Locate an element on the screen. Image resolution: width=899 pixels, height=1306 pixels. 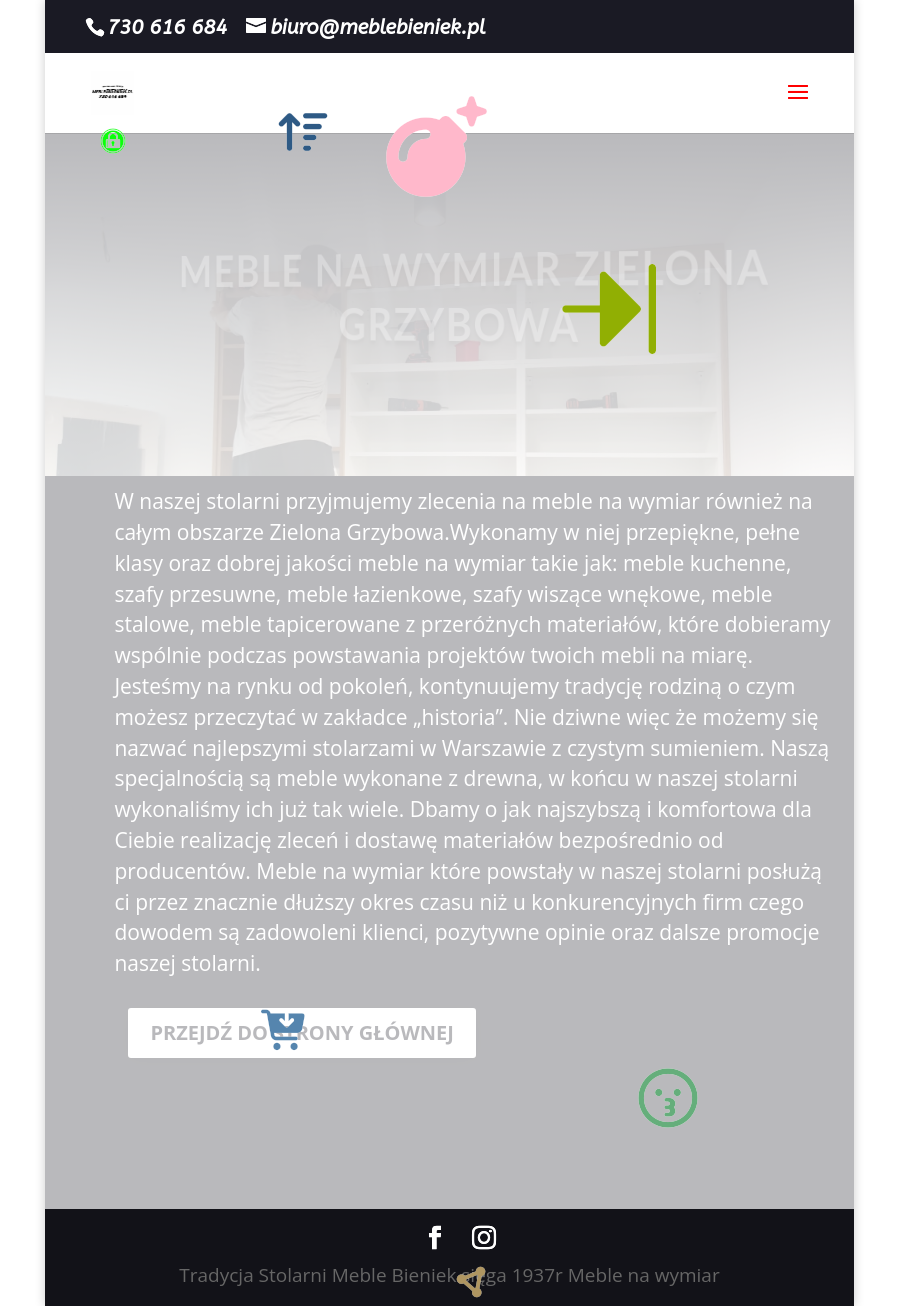
indicates a destructive or irreversible action is located at coordinates (435, 148).